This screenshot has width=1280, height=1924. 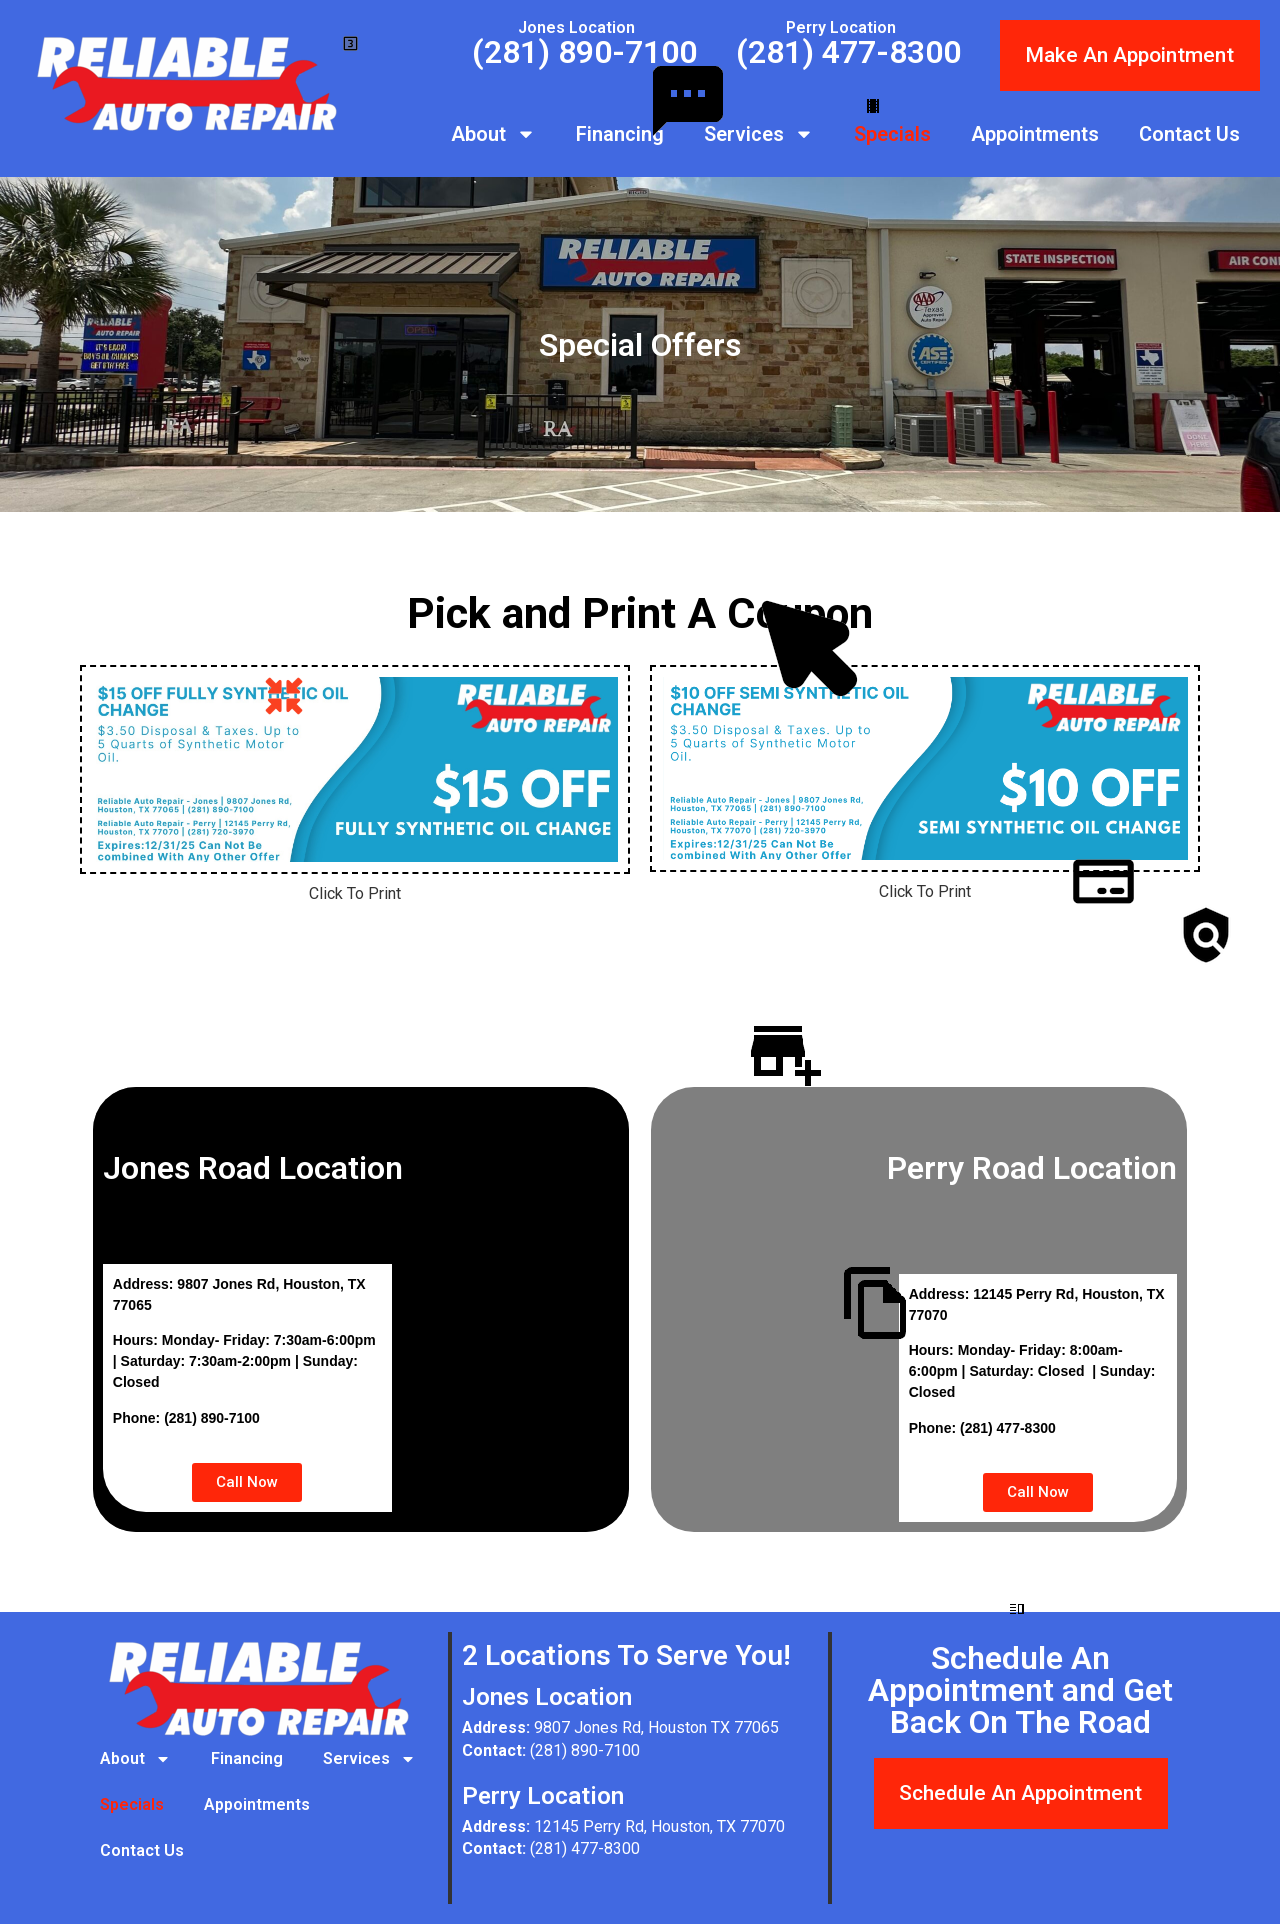 What do you see at coordinates (688, 101) in the screenshot?
I see `open text messages` at bounding box center [688, 101].